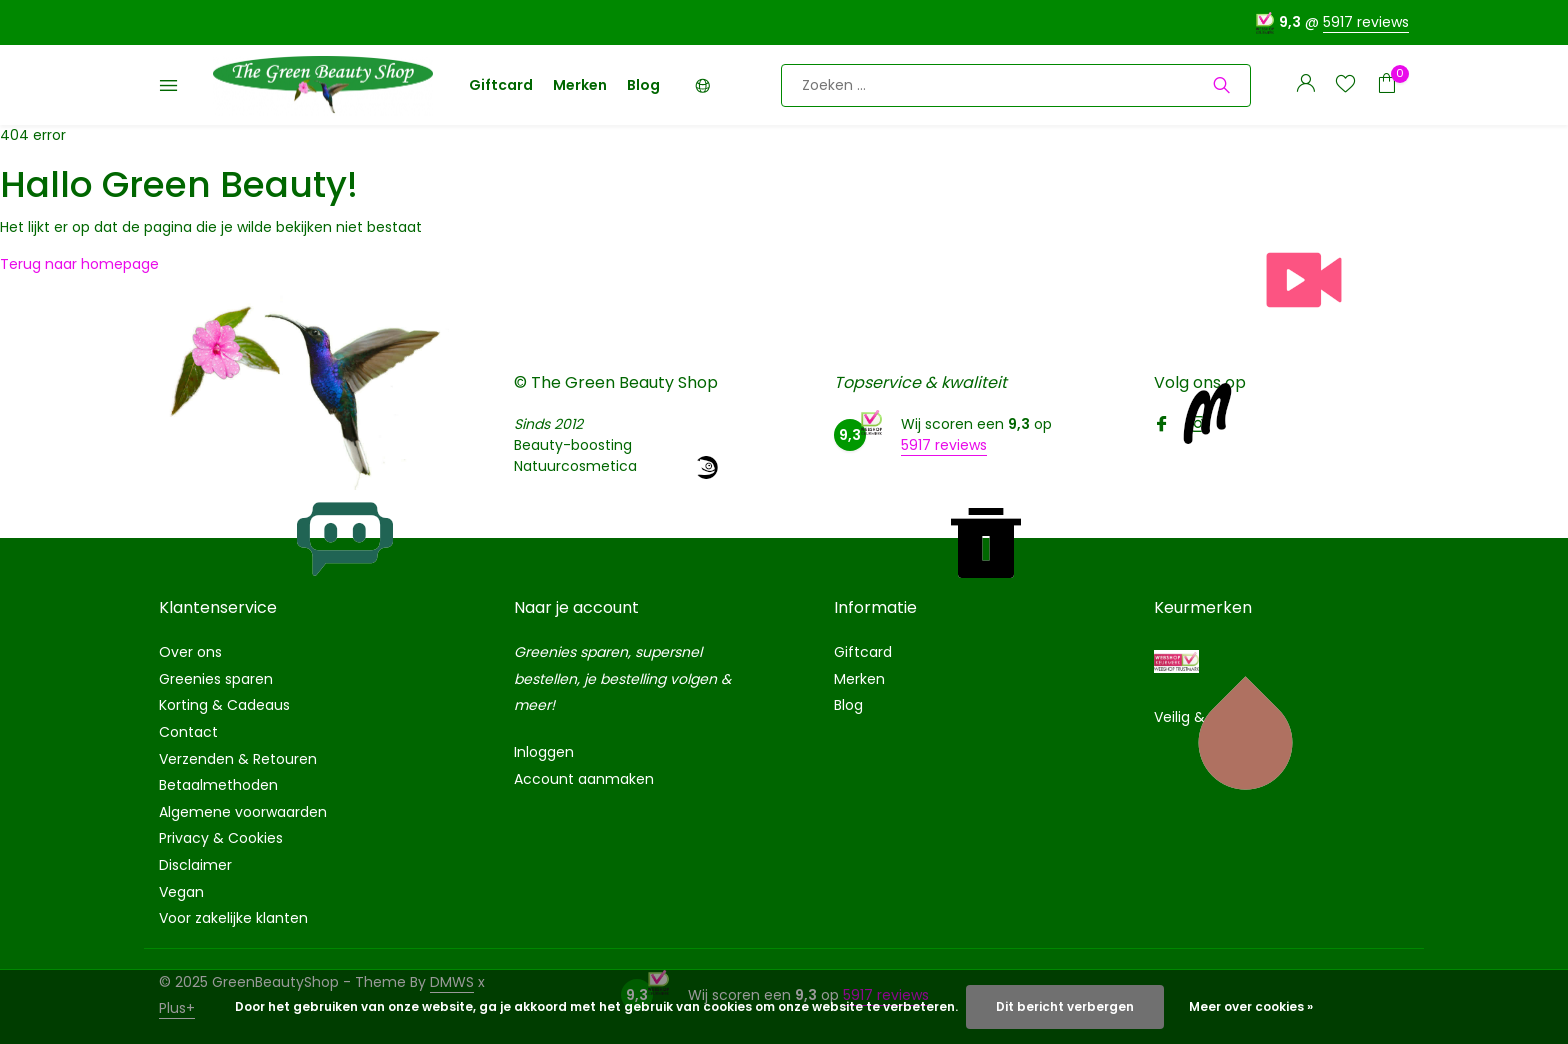 The width and height of the screenshot is (1568, 1044). I want to click on open the Poe AI chat app, so click(345, 539).